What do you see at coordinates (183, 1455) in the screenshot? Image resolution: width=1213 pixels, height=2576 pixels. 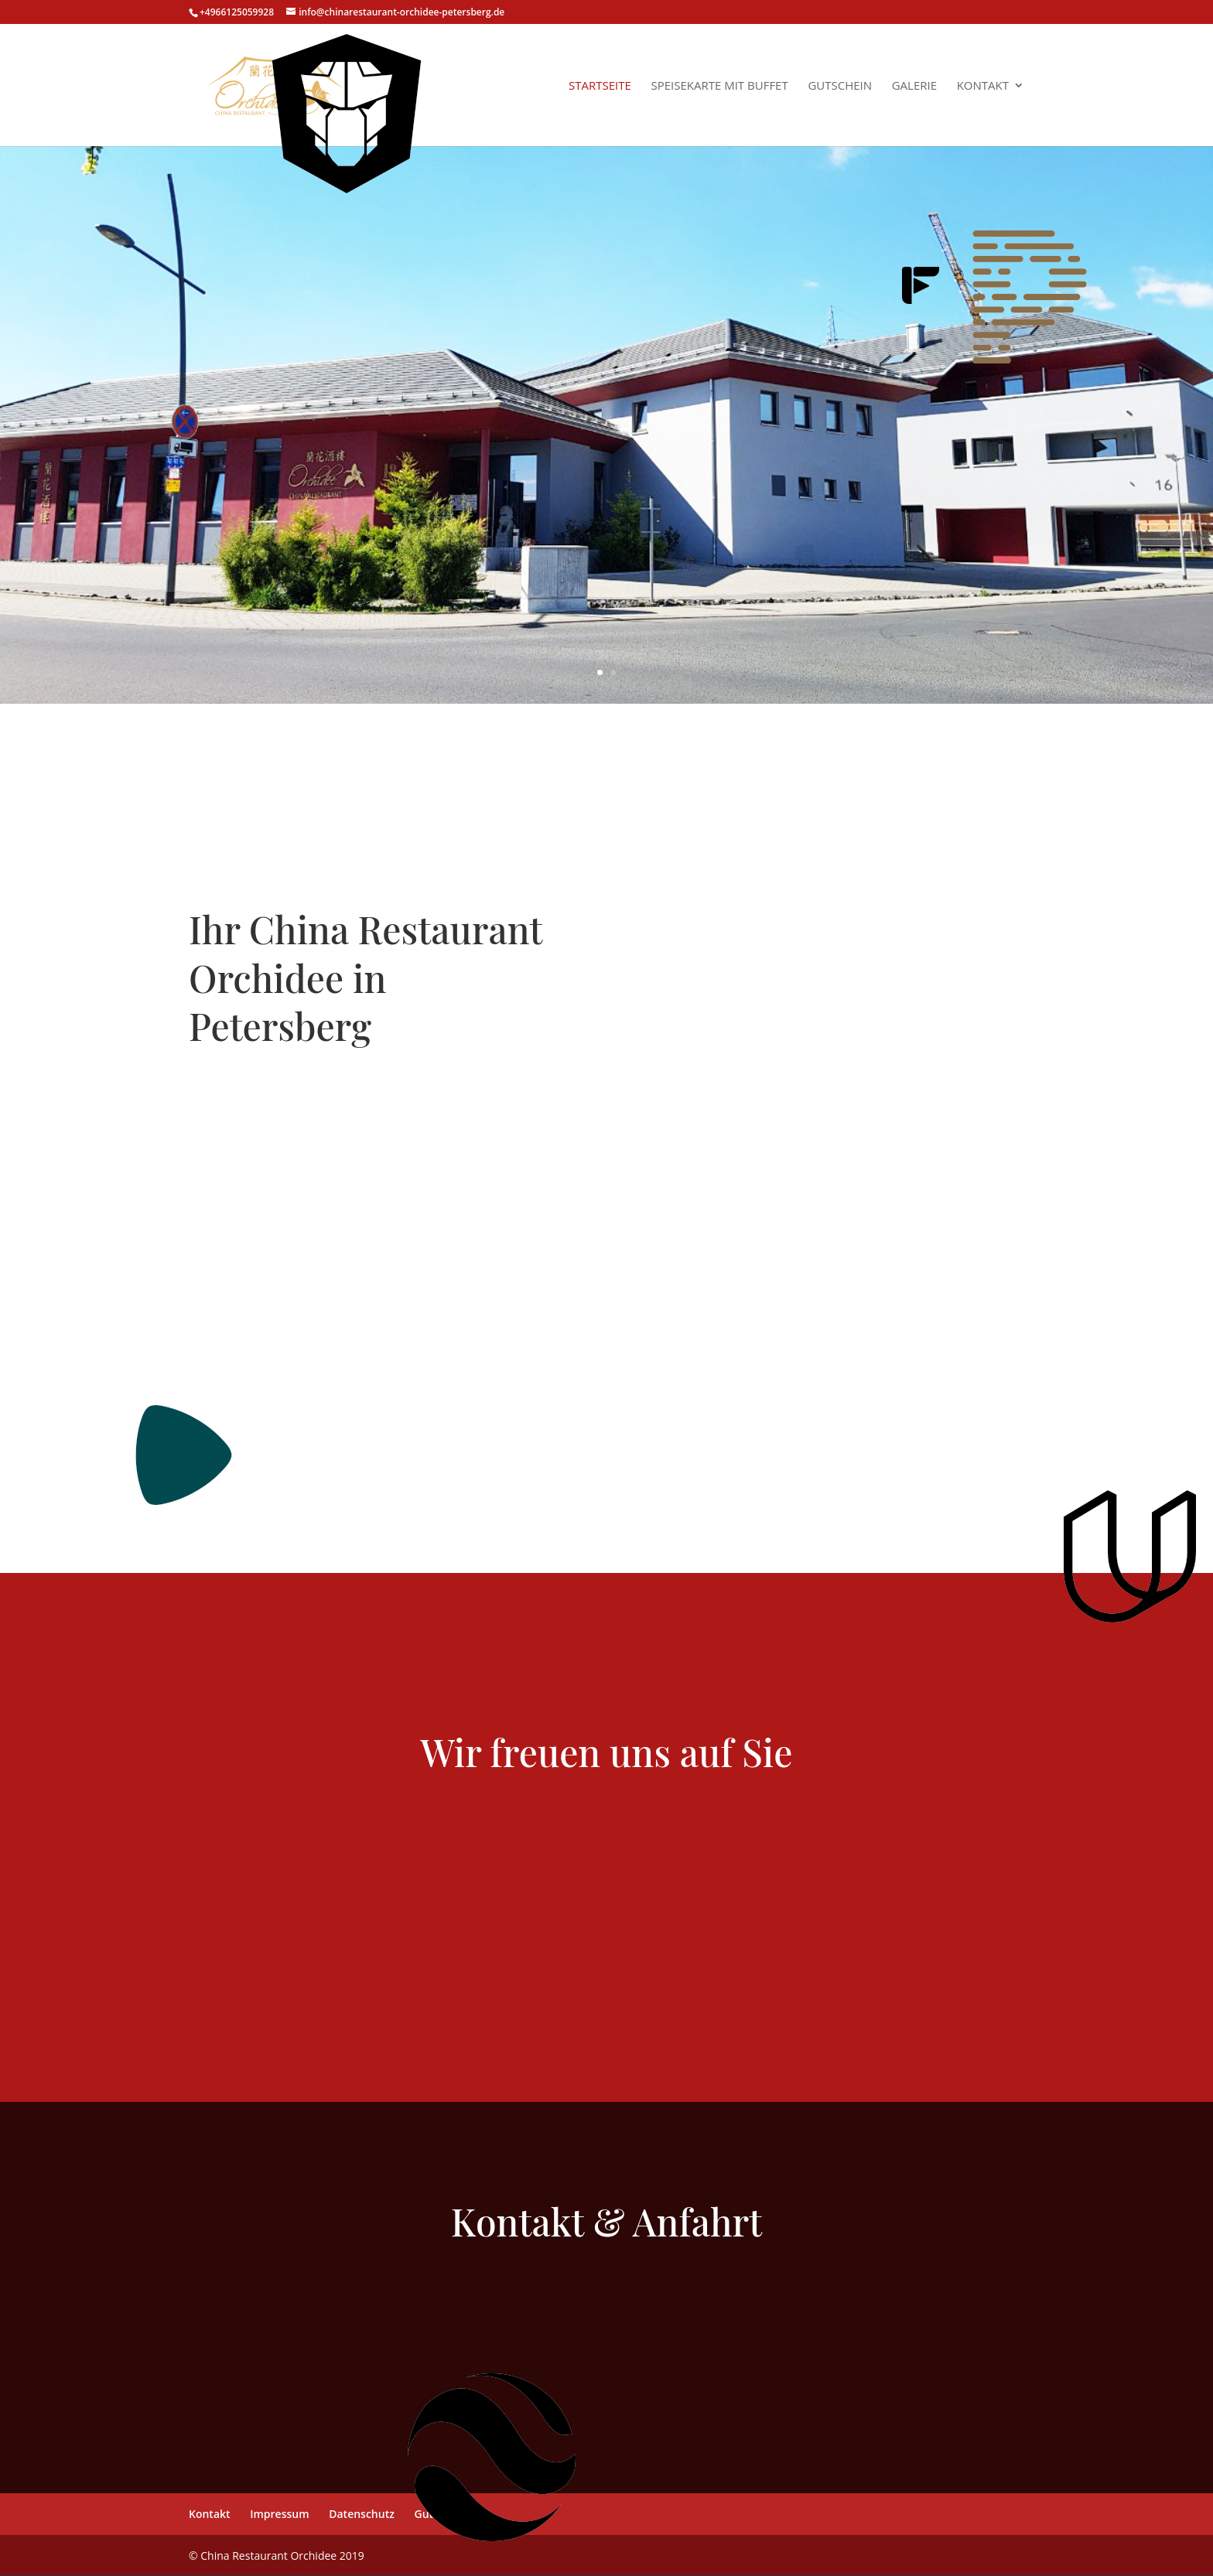 I see `open the Zalando shopping app` at bounding box center [183, 1455].